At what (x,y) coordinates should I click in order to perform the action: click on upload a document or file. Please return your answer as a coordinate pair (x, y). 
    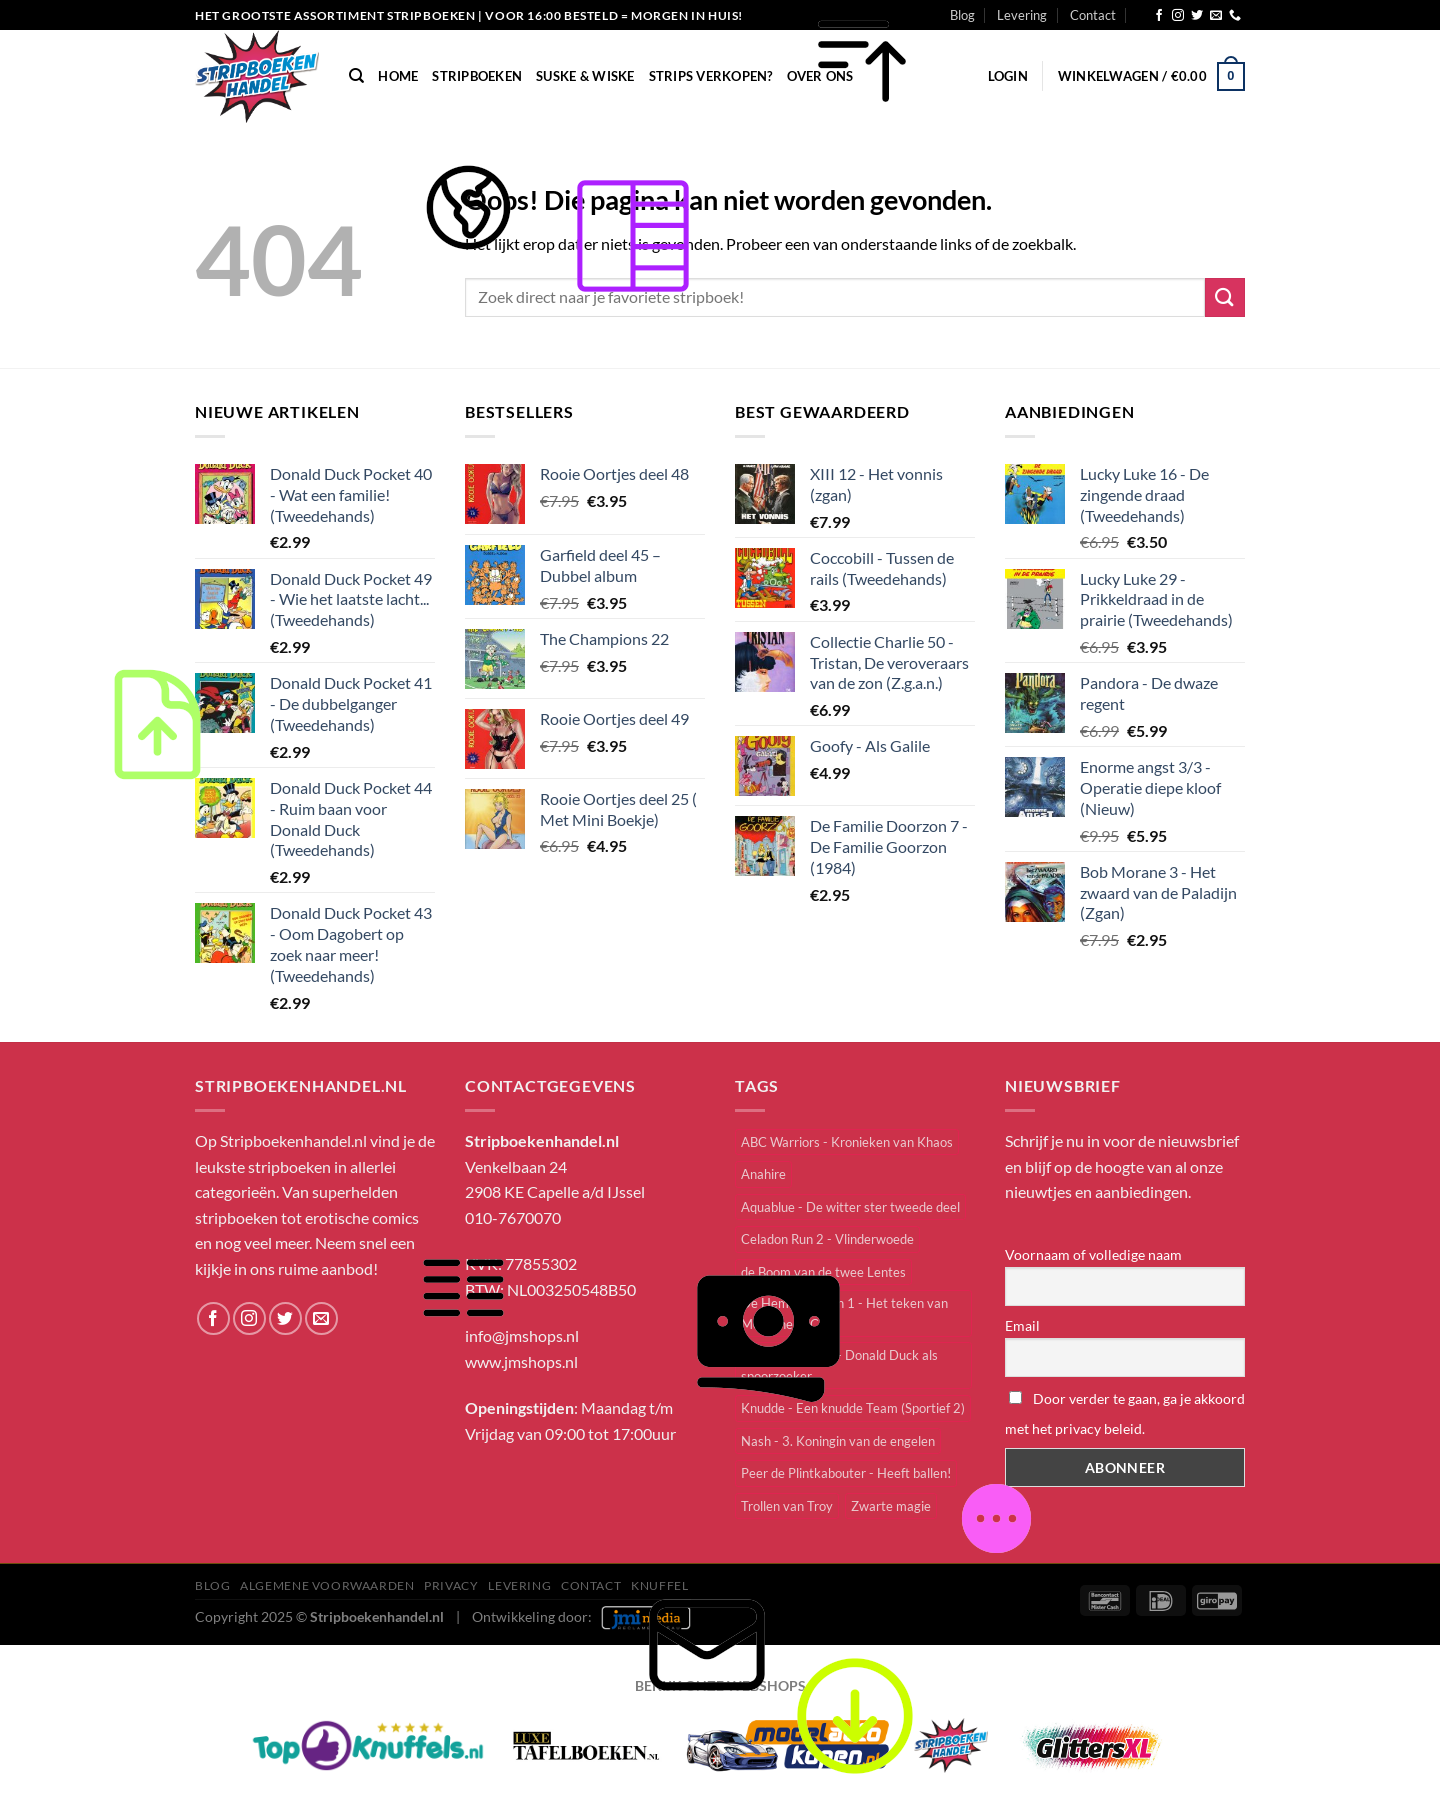
    Looking at the image, I should click on (157, 724).